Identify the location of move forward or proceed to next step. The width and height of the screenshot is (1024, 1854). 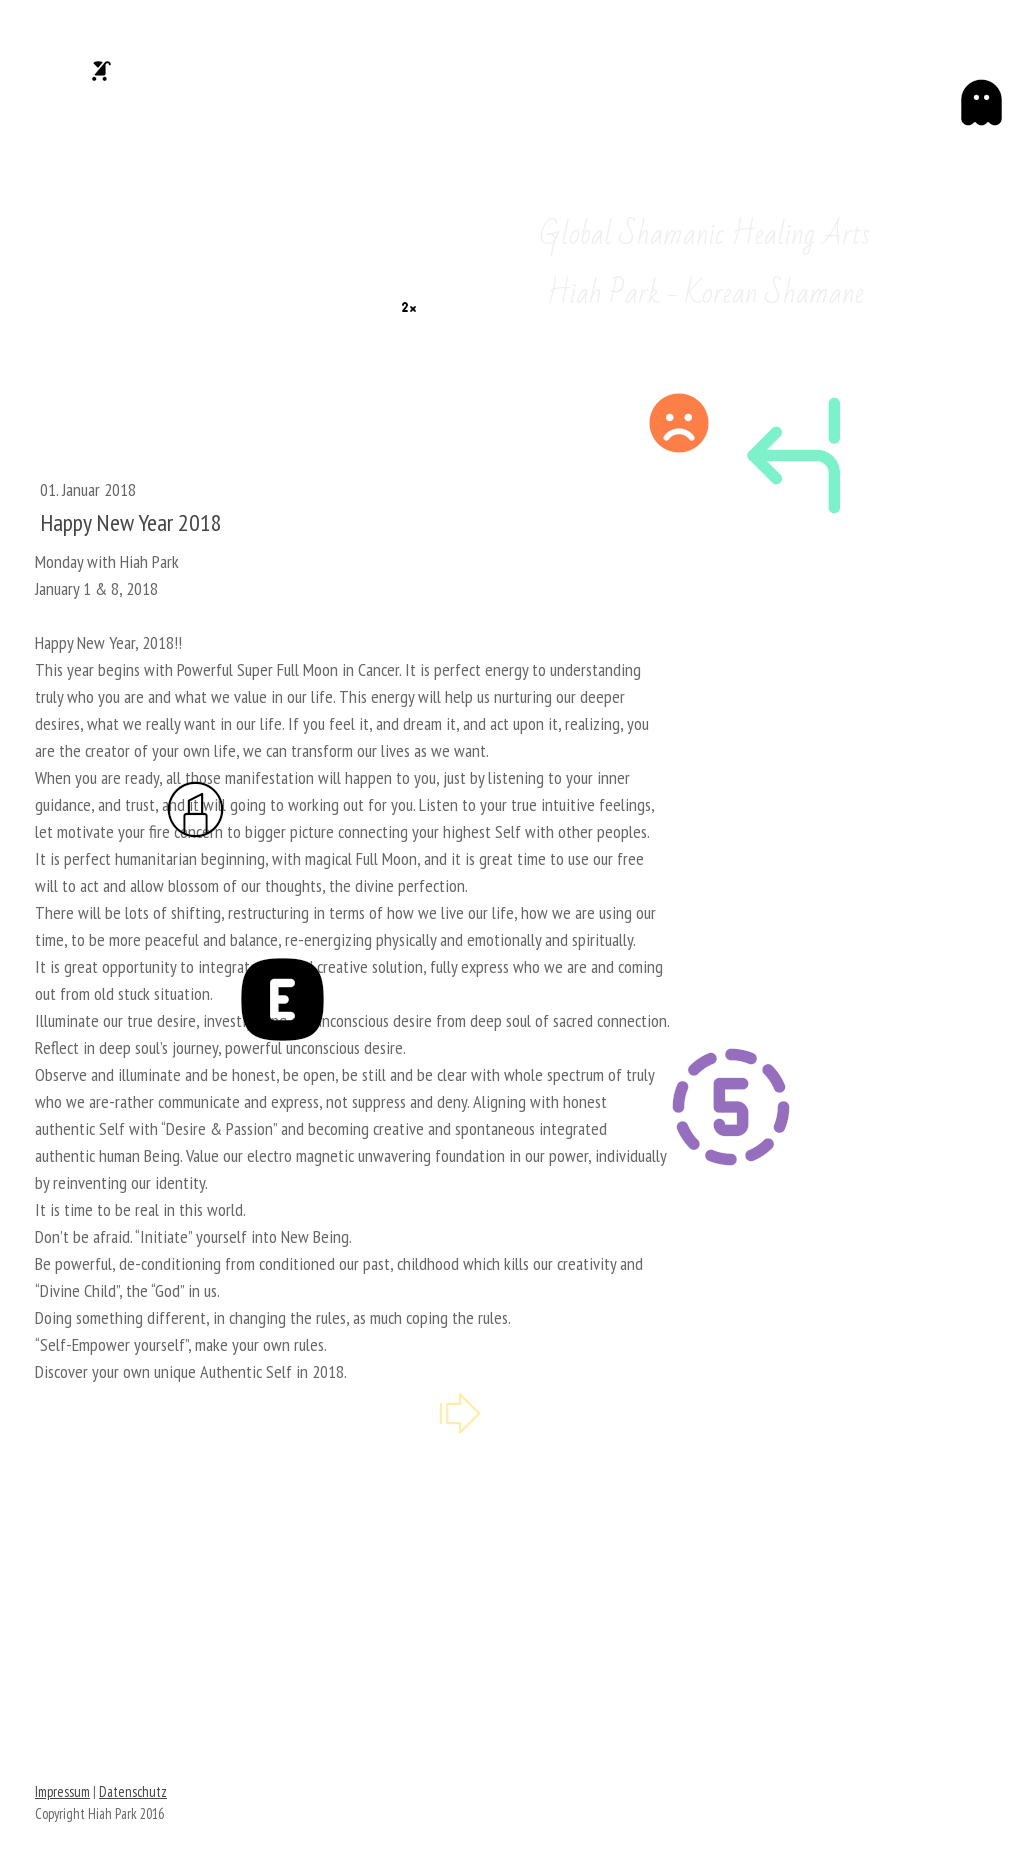
(458, 1413).